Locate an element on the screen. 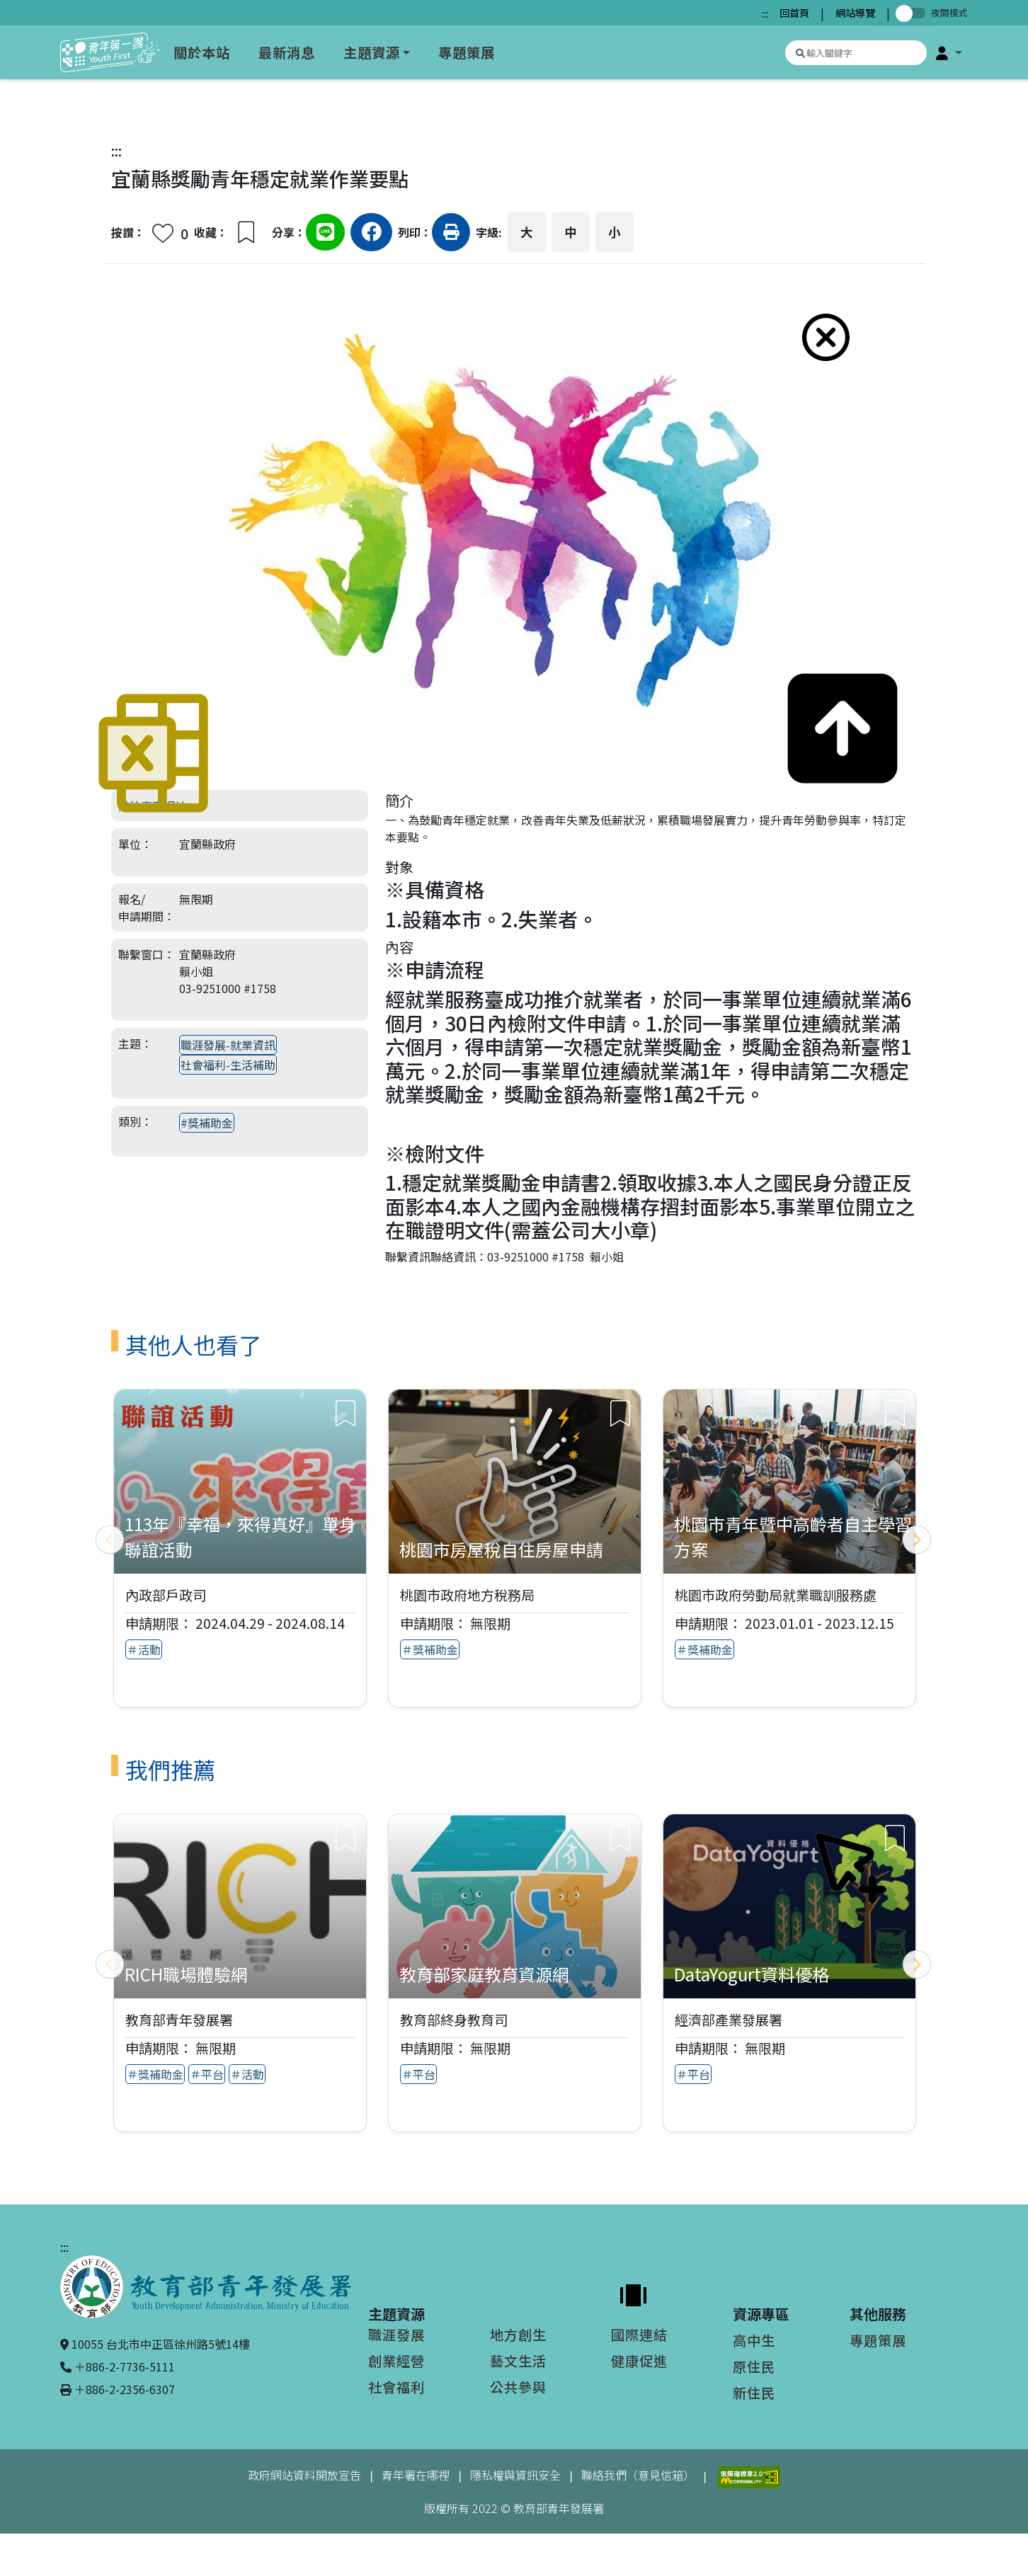 This screenshot has width=1028, height=2576. open microsoft excel is located at coordinates (158, 753).